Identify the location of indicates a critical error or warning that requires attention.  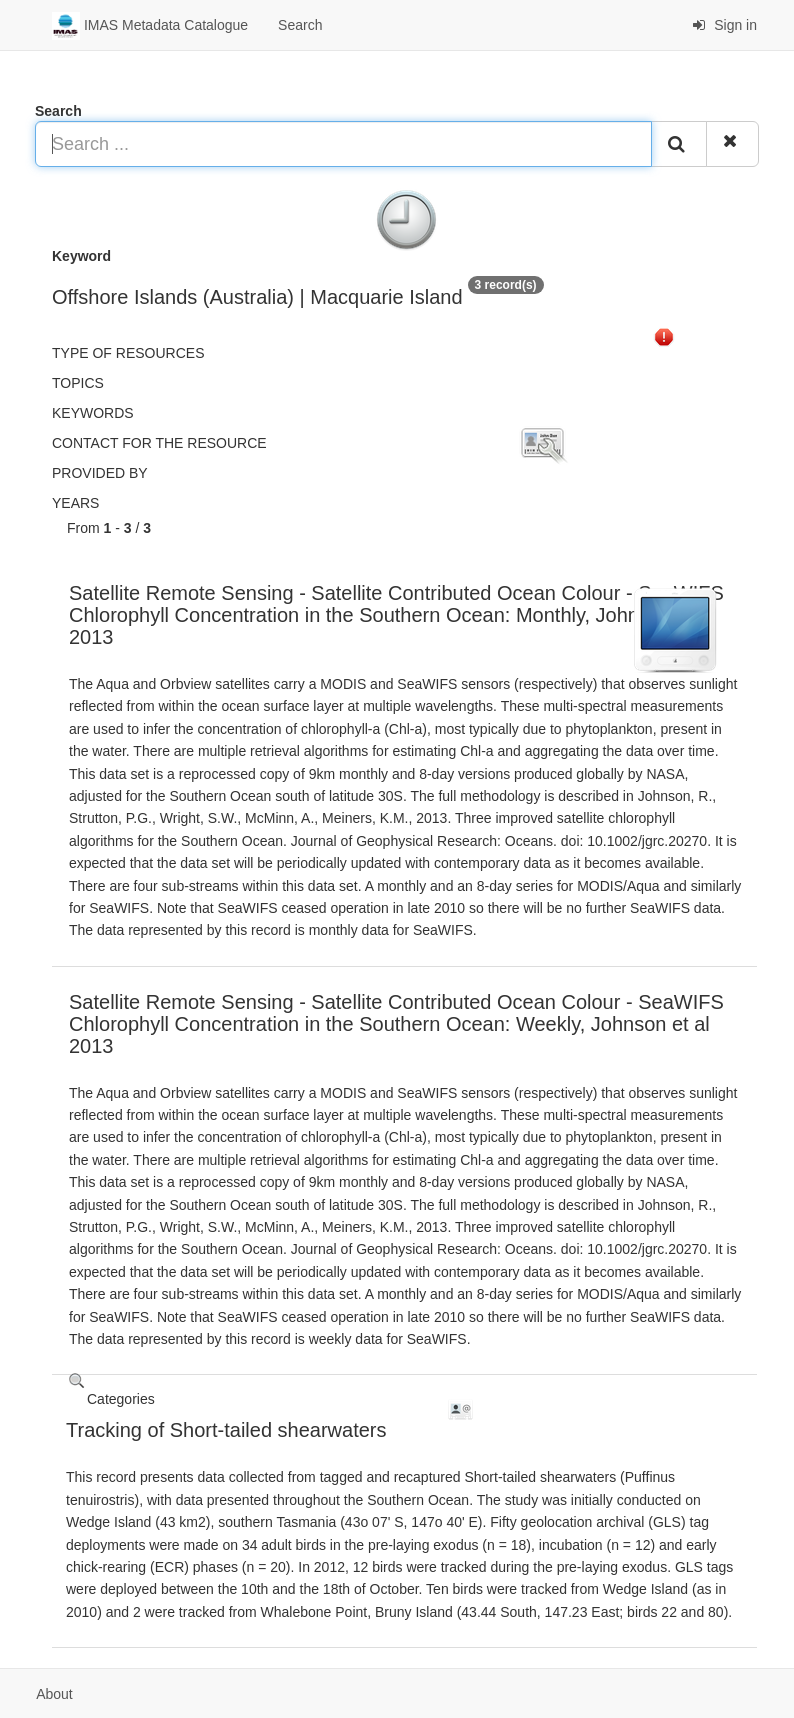
(664, 337).